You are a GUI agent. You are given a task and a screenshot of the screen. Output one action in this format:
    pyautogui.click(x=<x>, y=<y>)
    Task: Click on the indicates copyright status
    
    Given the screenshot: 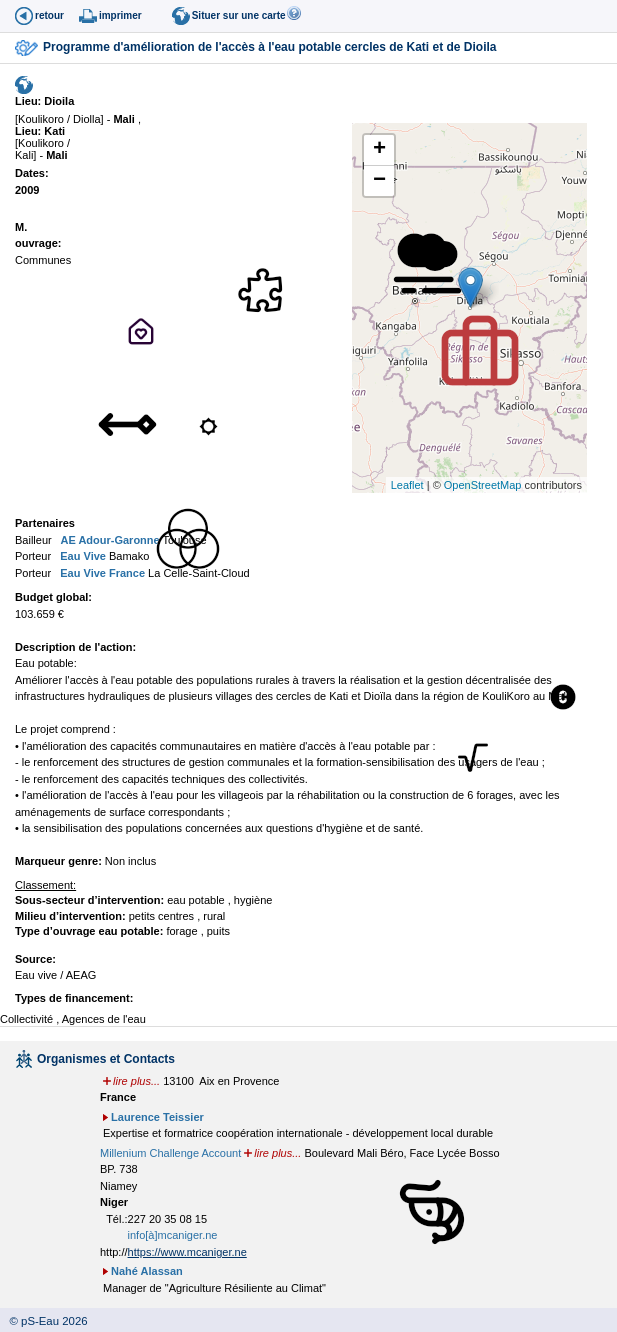 What is the action you would take?
    pyautogui.click(x=563, y=697)
    